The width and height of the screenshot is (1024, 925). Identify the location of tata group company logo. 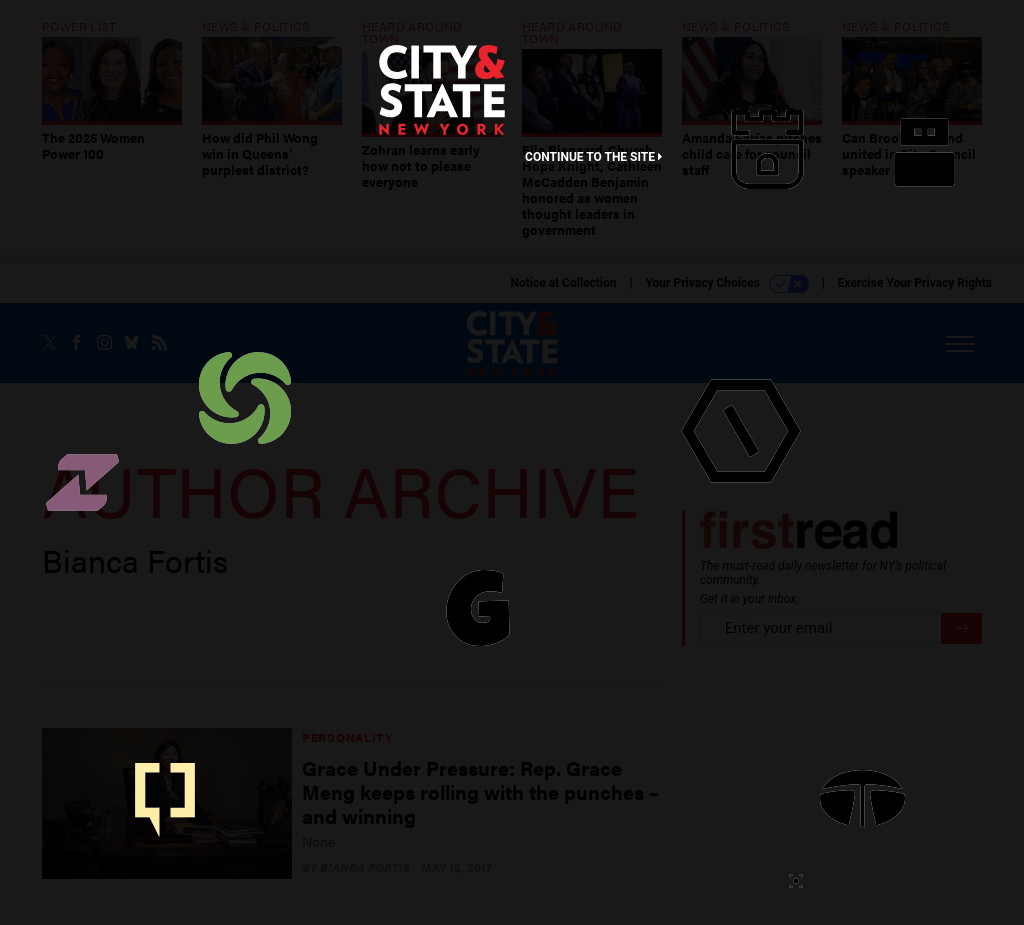
(862, 798).